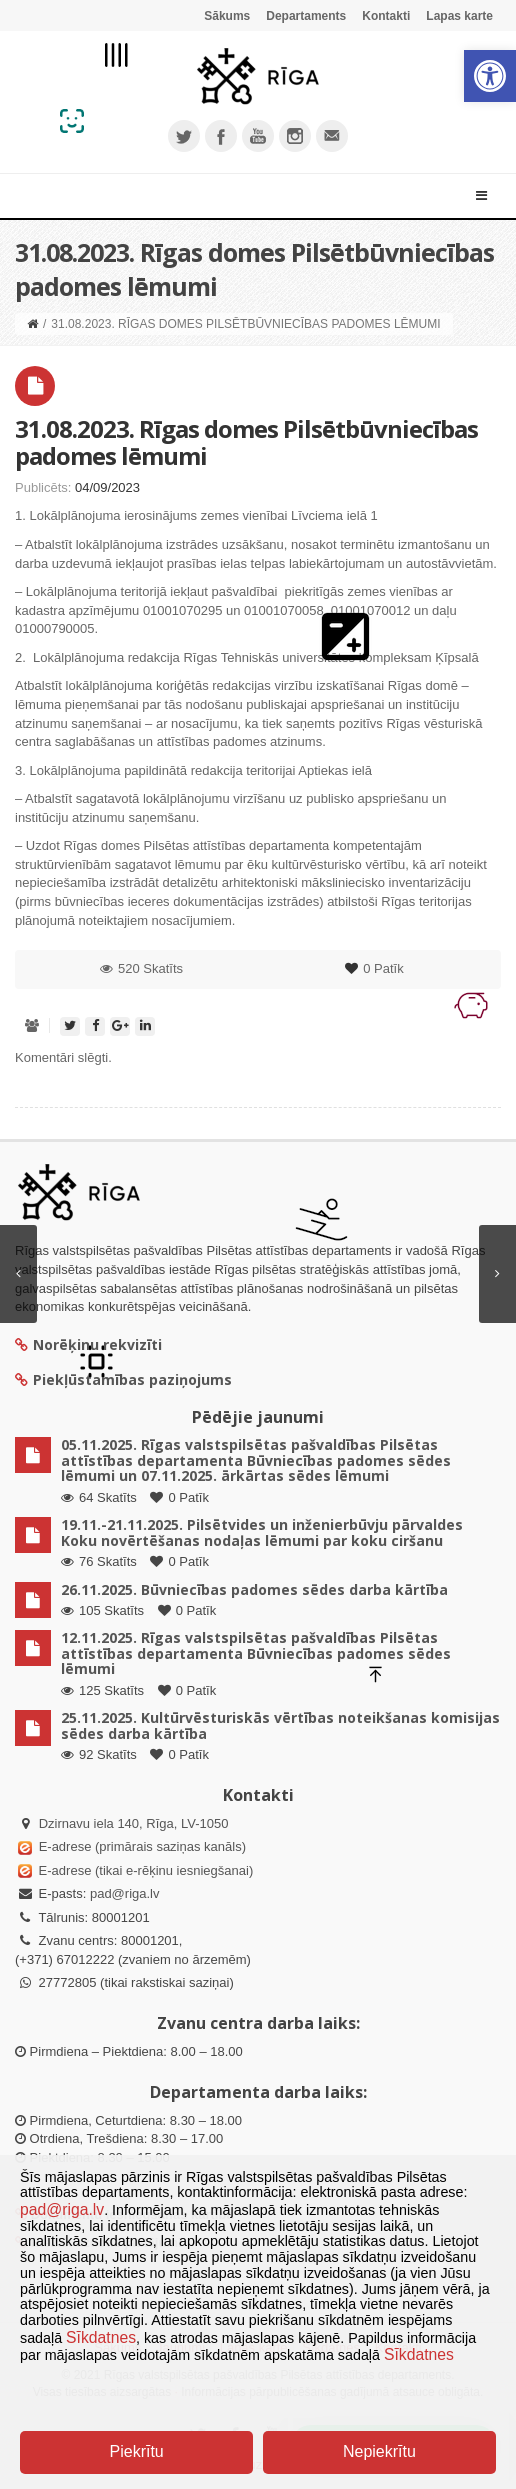 Image resolution: width=516 pixels, height=2489 pixels. What do you see at coordinates (72, 121) in the screenshot?
I see `authenticate with face id` at bounding box center [72, 121].